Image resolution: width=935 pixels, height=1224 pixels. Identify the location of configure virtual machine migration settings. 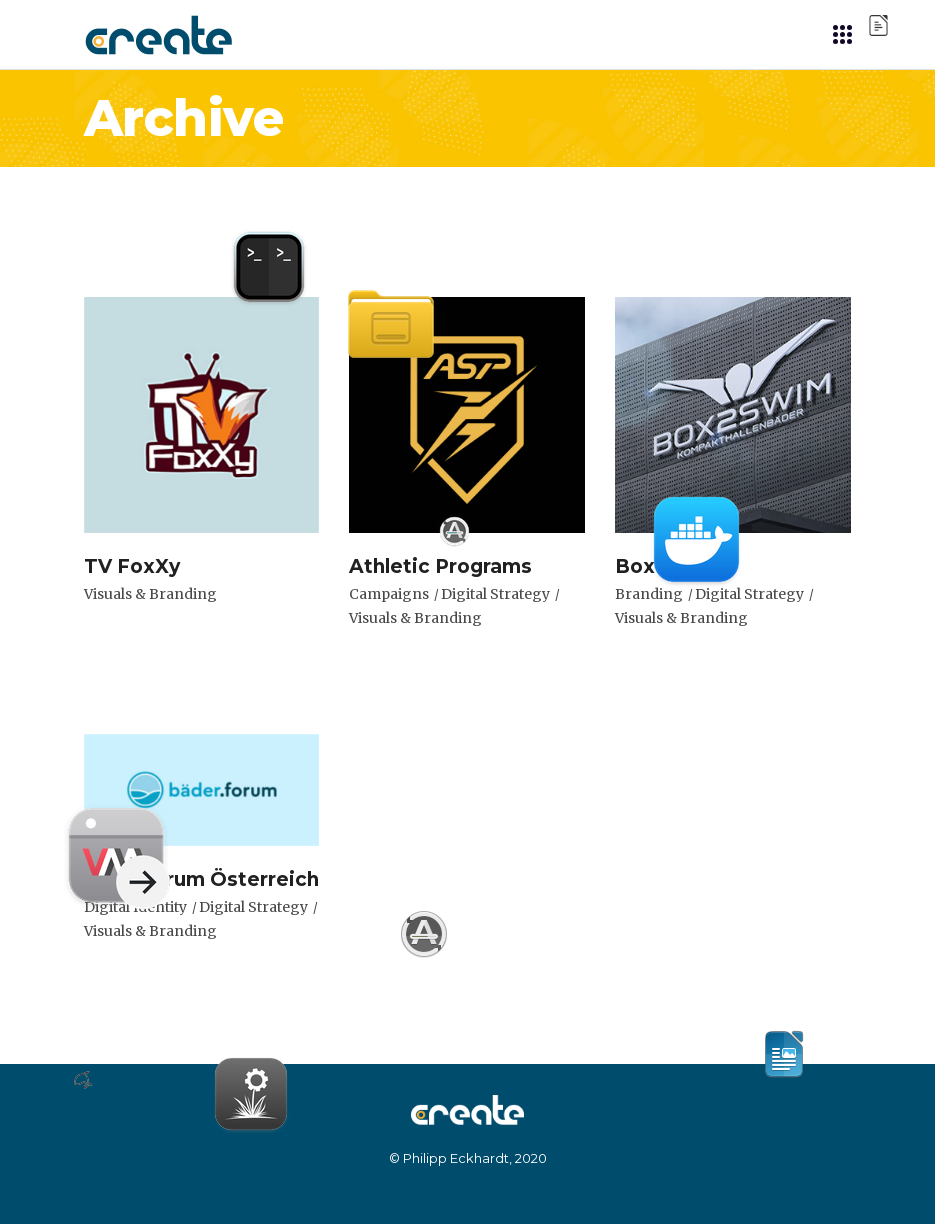
(117, 857).